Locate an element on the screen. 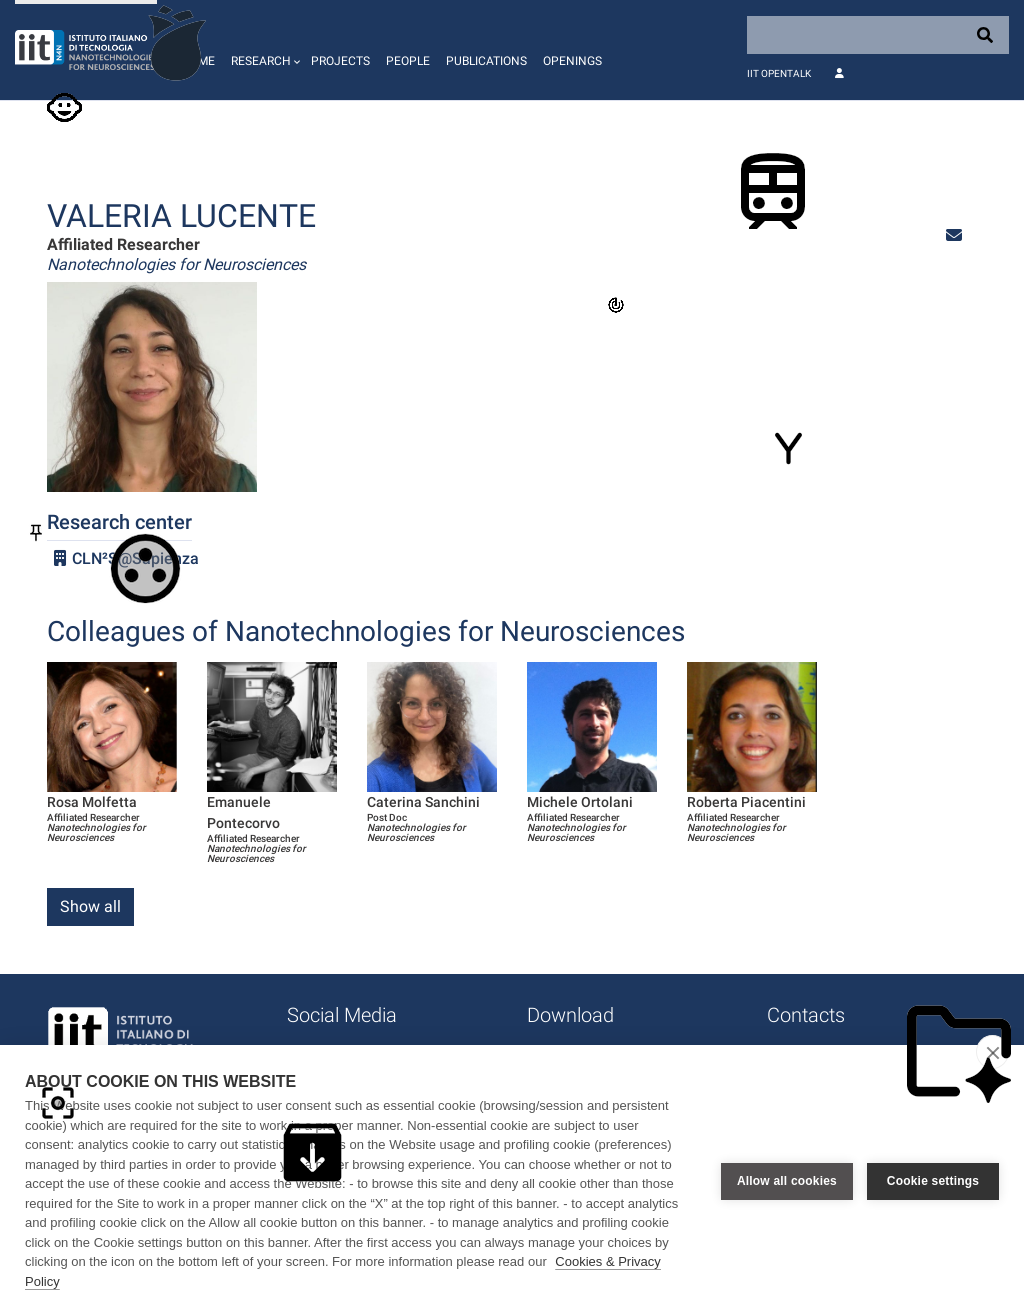 This screenshot has width=1024, height=1316. create a new space or workspace is located at coordinates (959, 1051).